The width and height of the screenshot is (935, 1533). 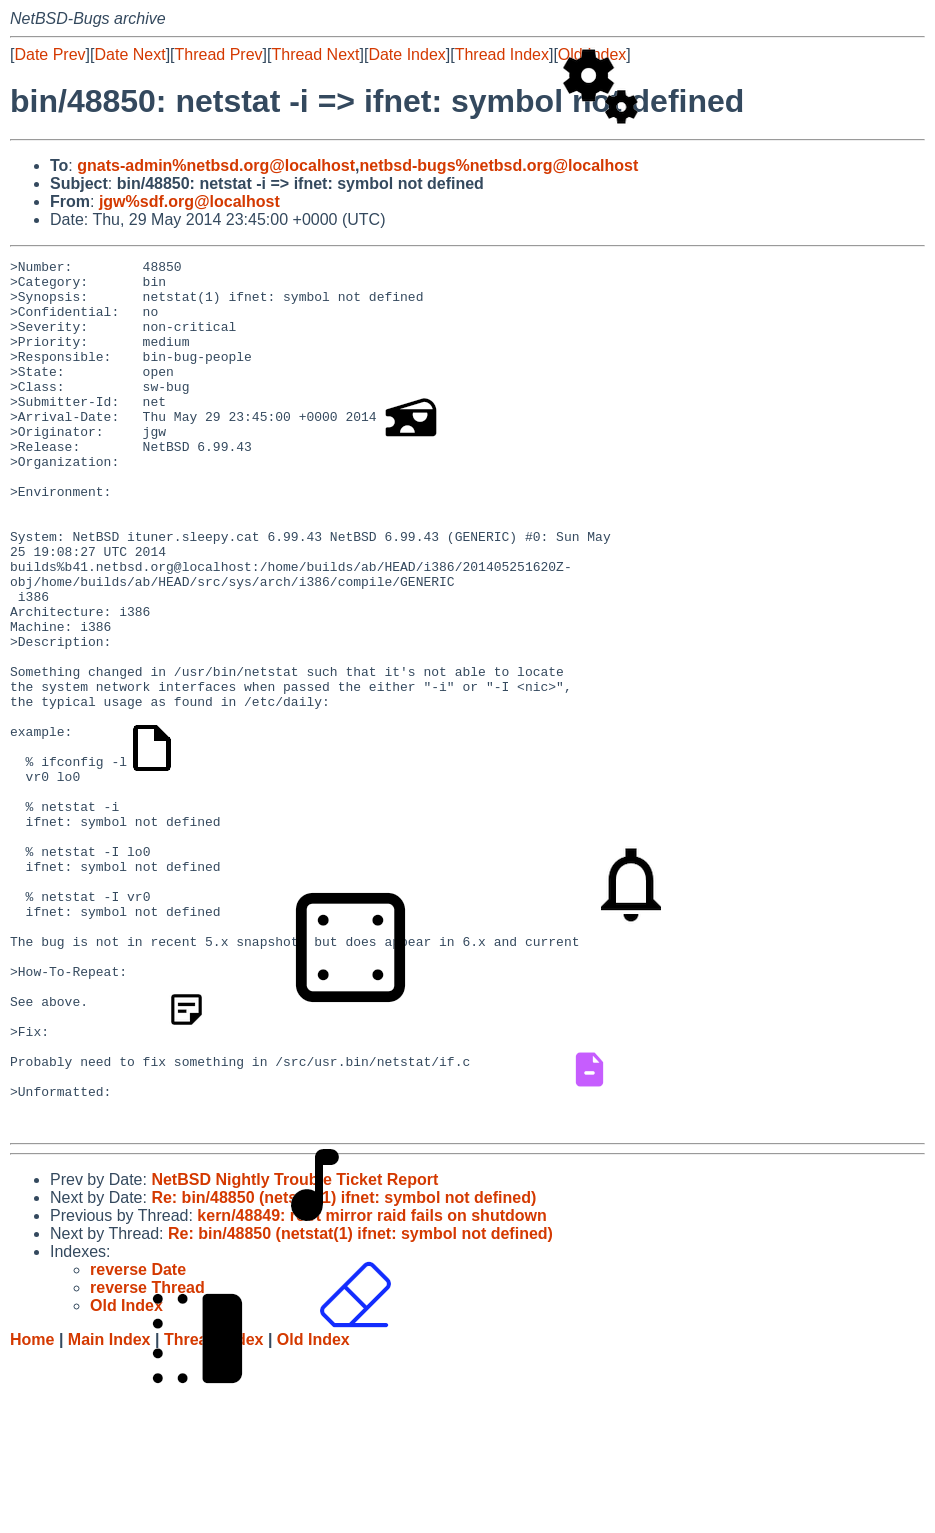 I want to click on create a new note, so click(x=186, y=1009).